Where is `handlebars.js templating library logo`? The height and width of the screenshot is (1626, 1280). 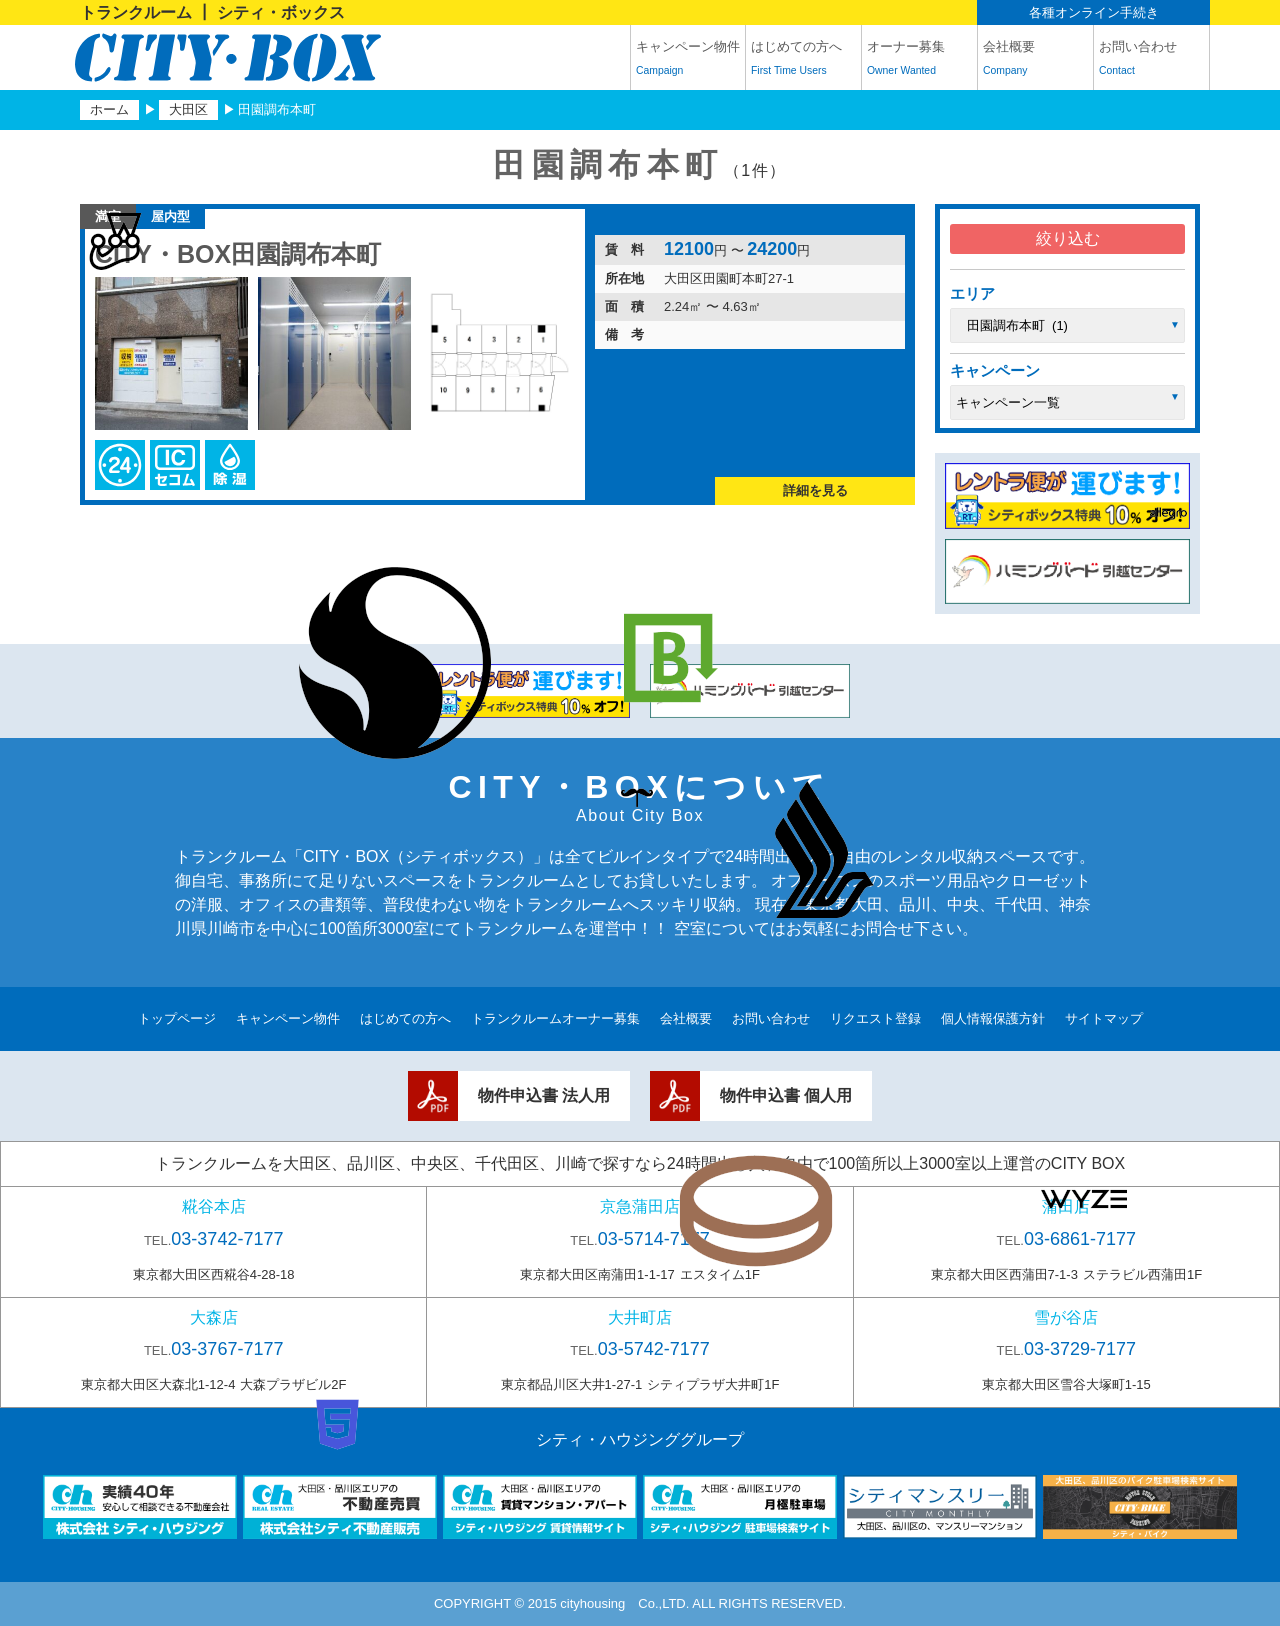 handlebars.js templating library logo is located at coordinates (637, 798).